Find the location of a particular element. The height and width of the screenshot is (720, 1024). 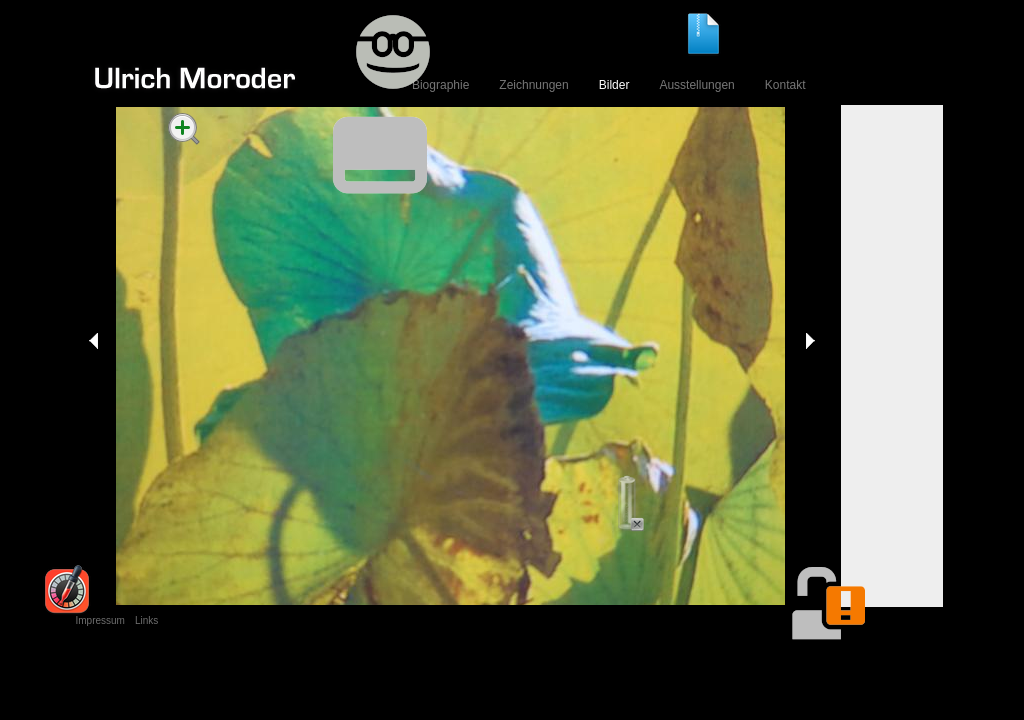

indicates battery not detected or missing is located at coordinates (627, 504).